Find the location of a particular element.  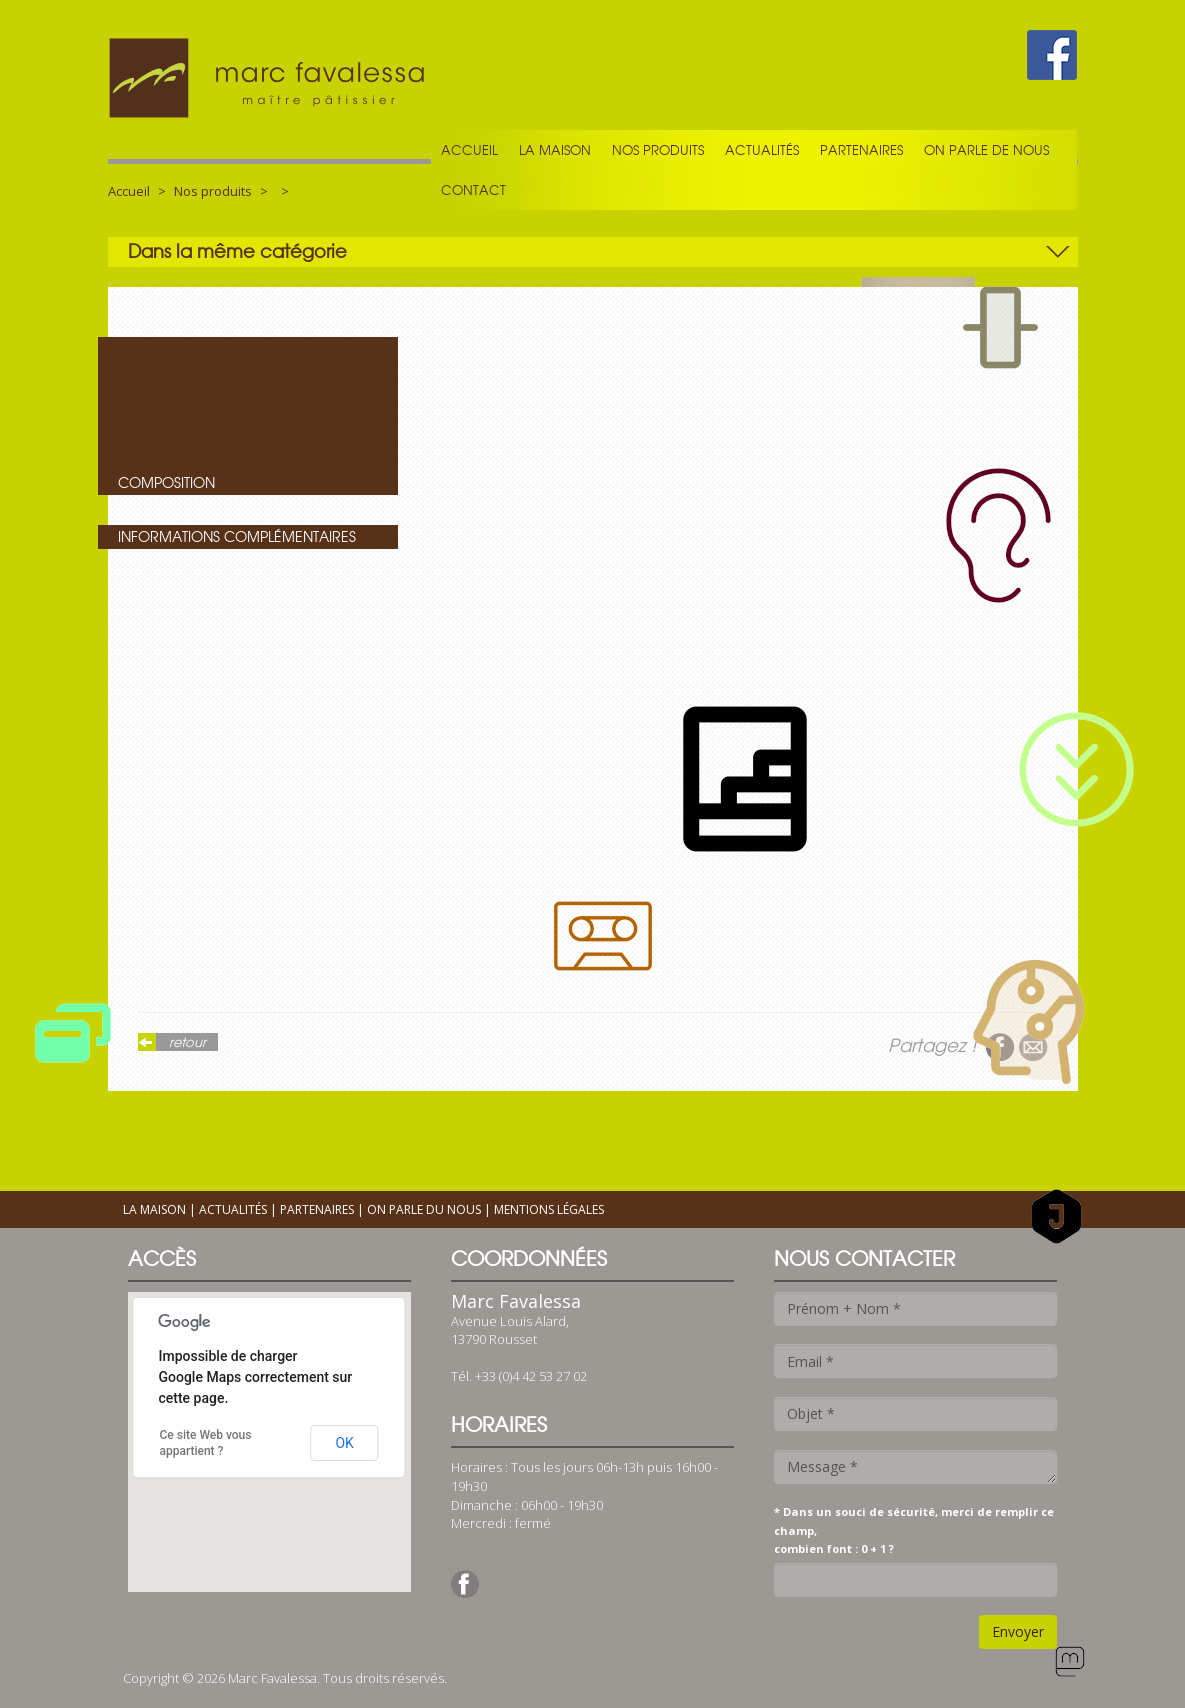

indicates stairs or stairway access is located at coordinates (745, 779).